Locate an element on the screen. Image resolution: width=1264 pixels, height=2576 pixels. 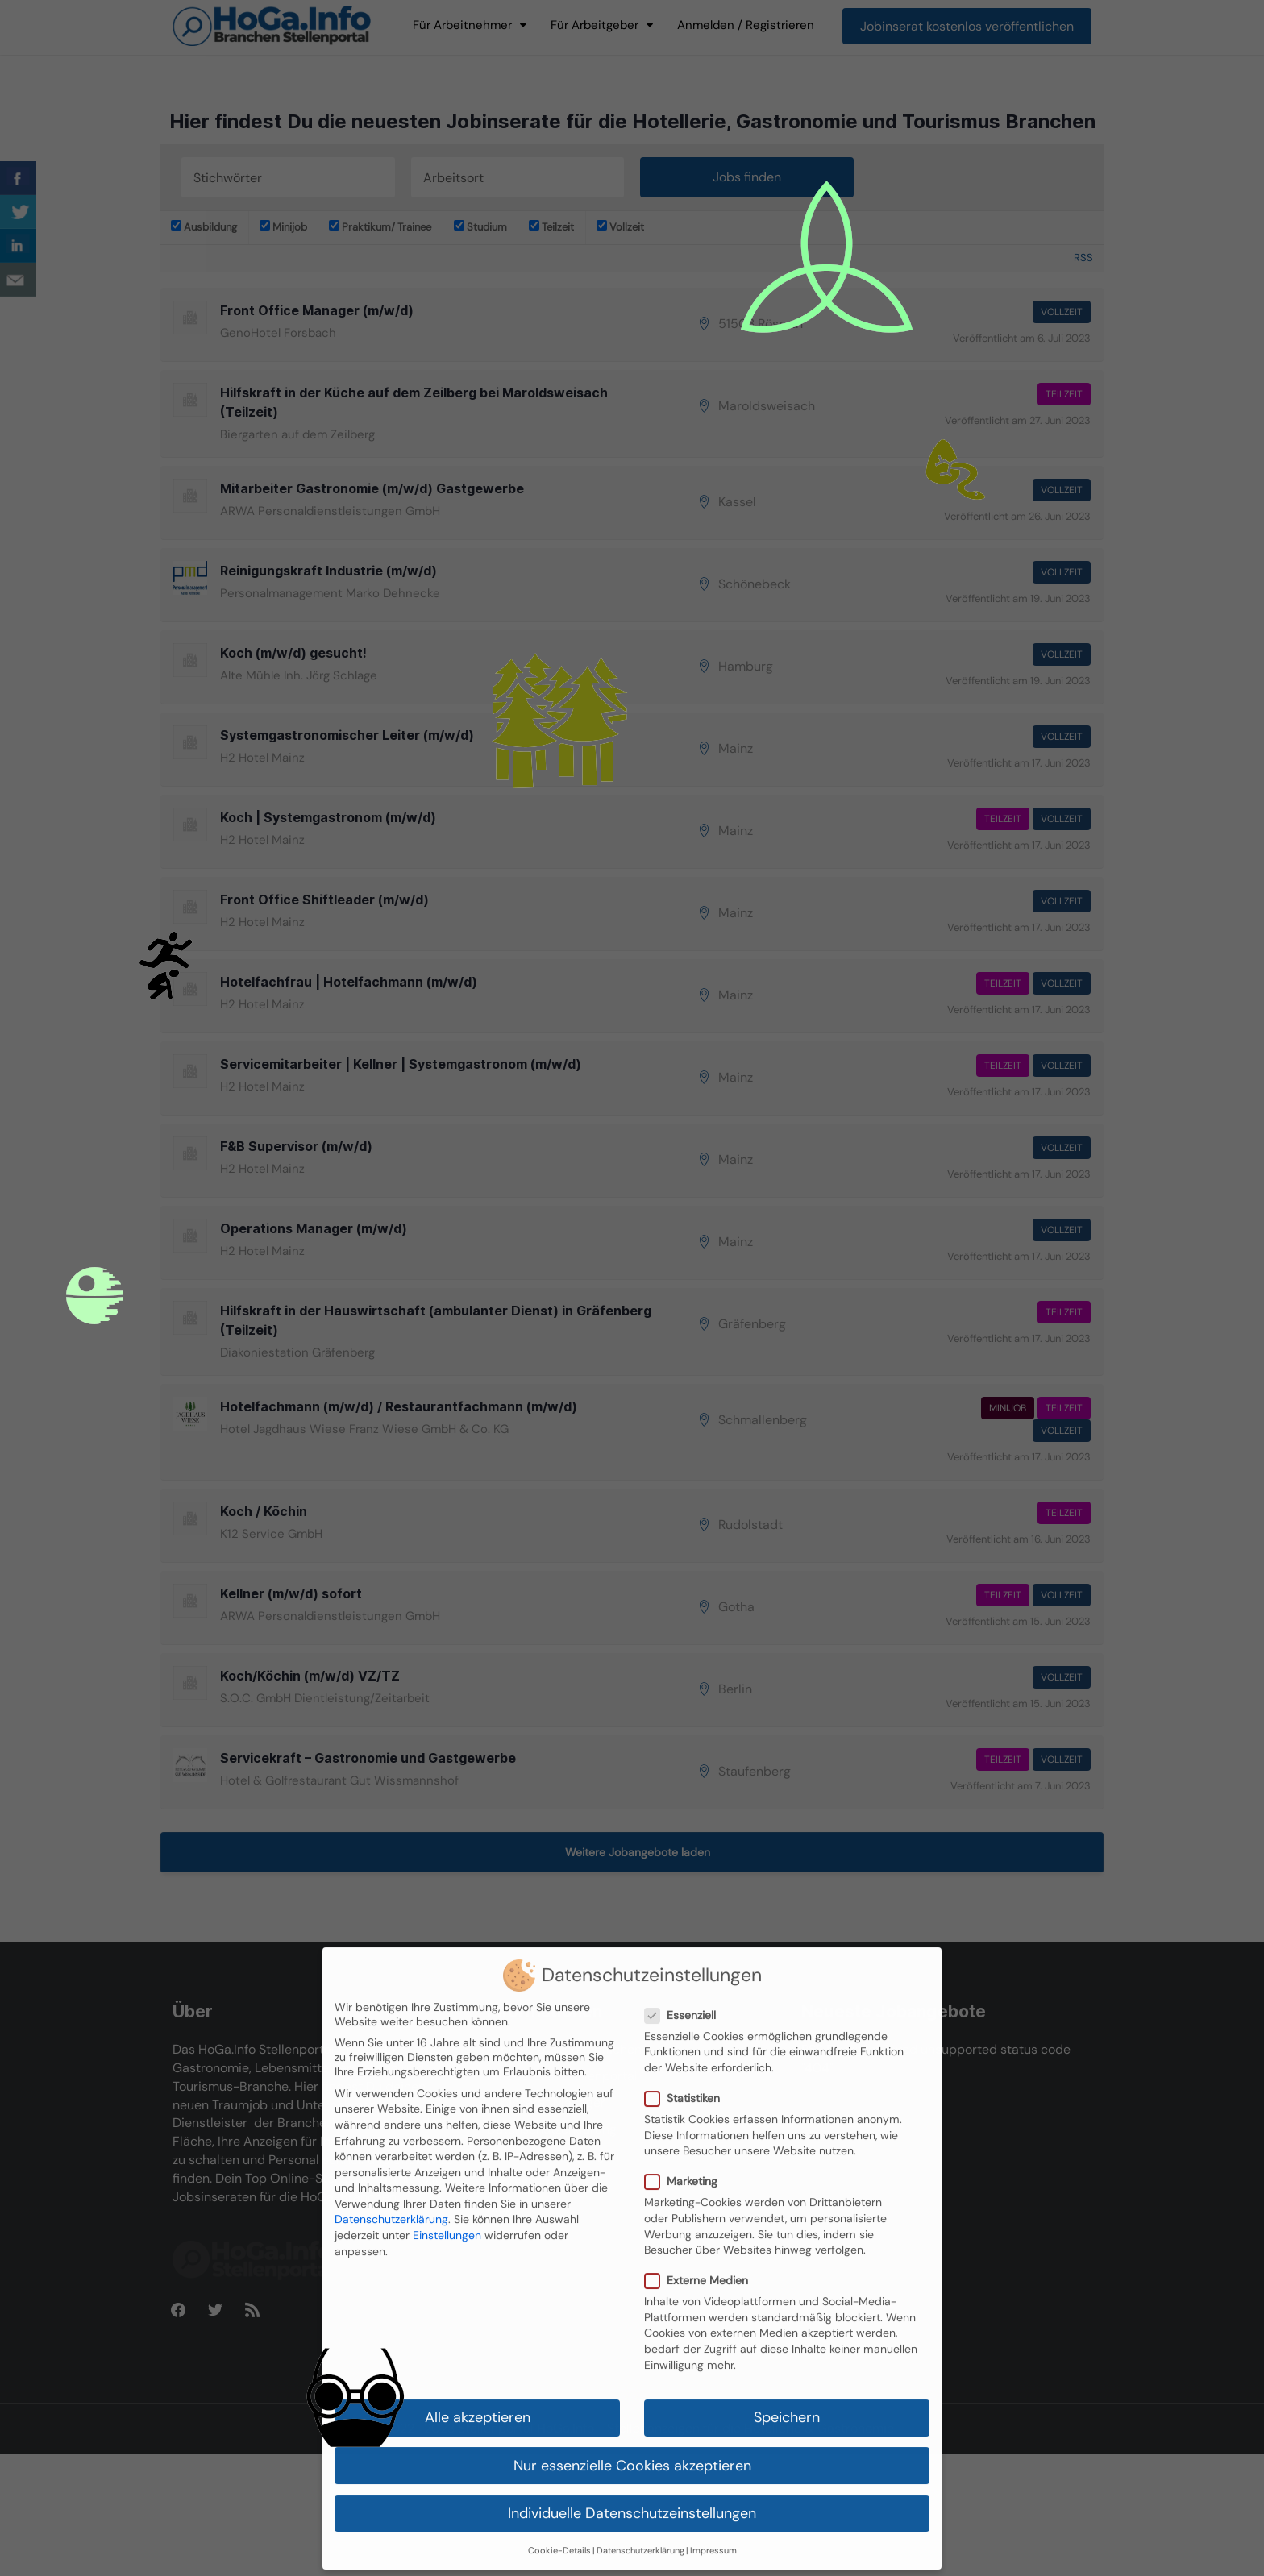
play leapfrog mini-game is located at coordinates (165, 966).